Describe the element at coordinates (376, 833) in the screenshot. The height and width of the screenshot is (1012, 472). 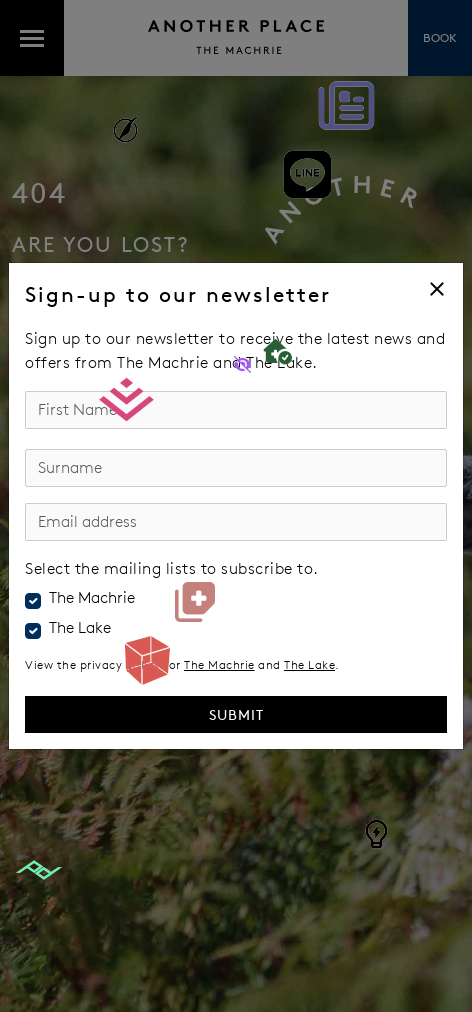
I see `indicates a new idea or inspiration` at that location.